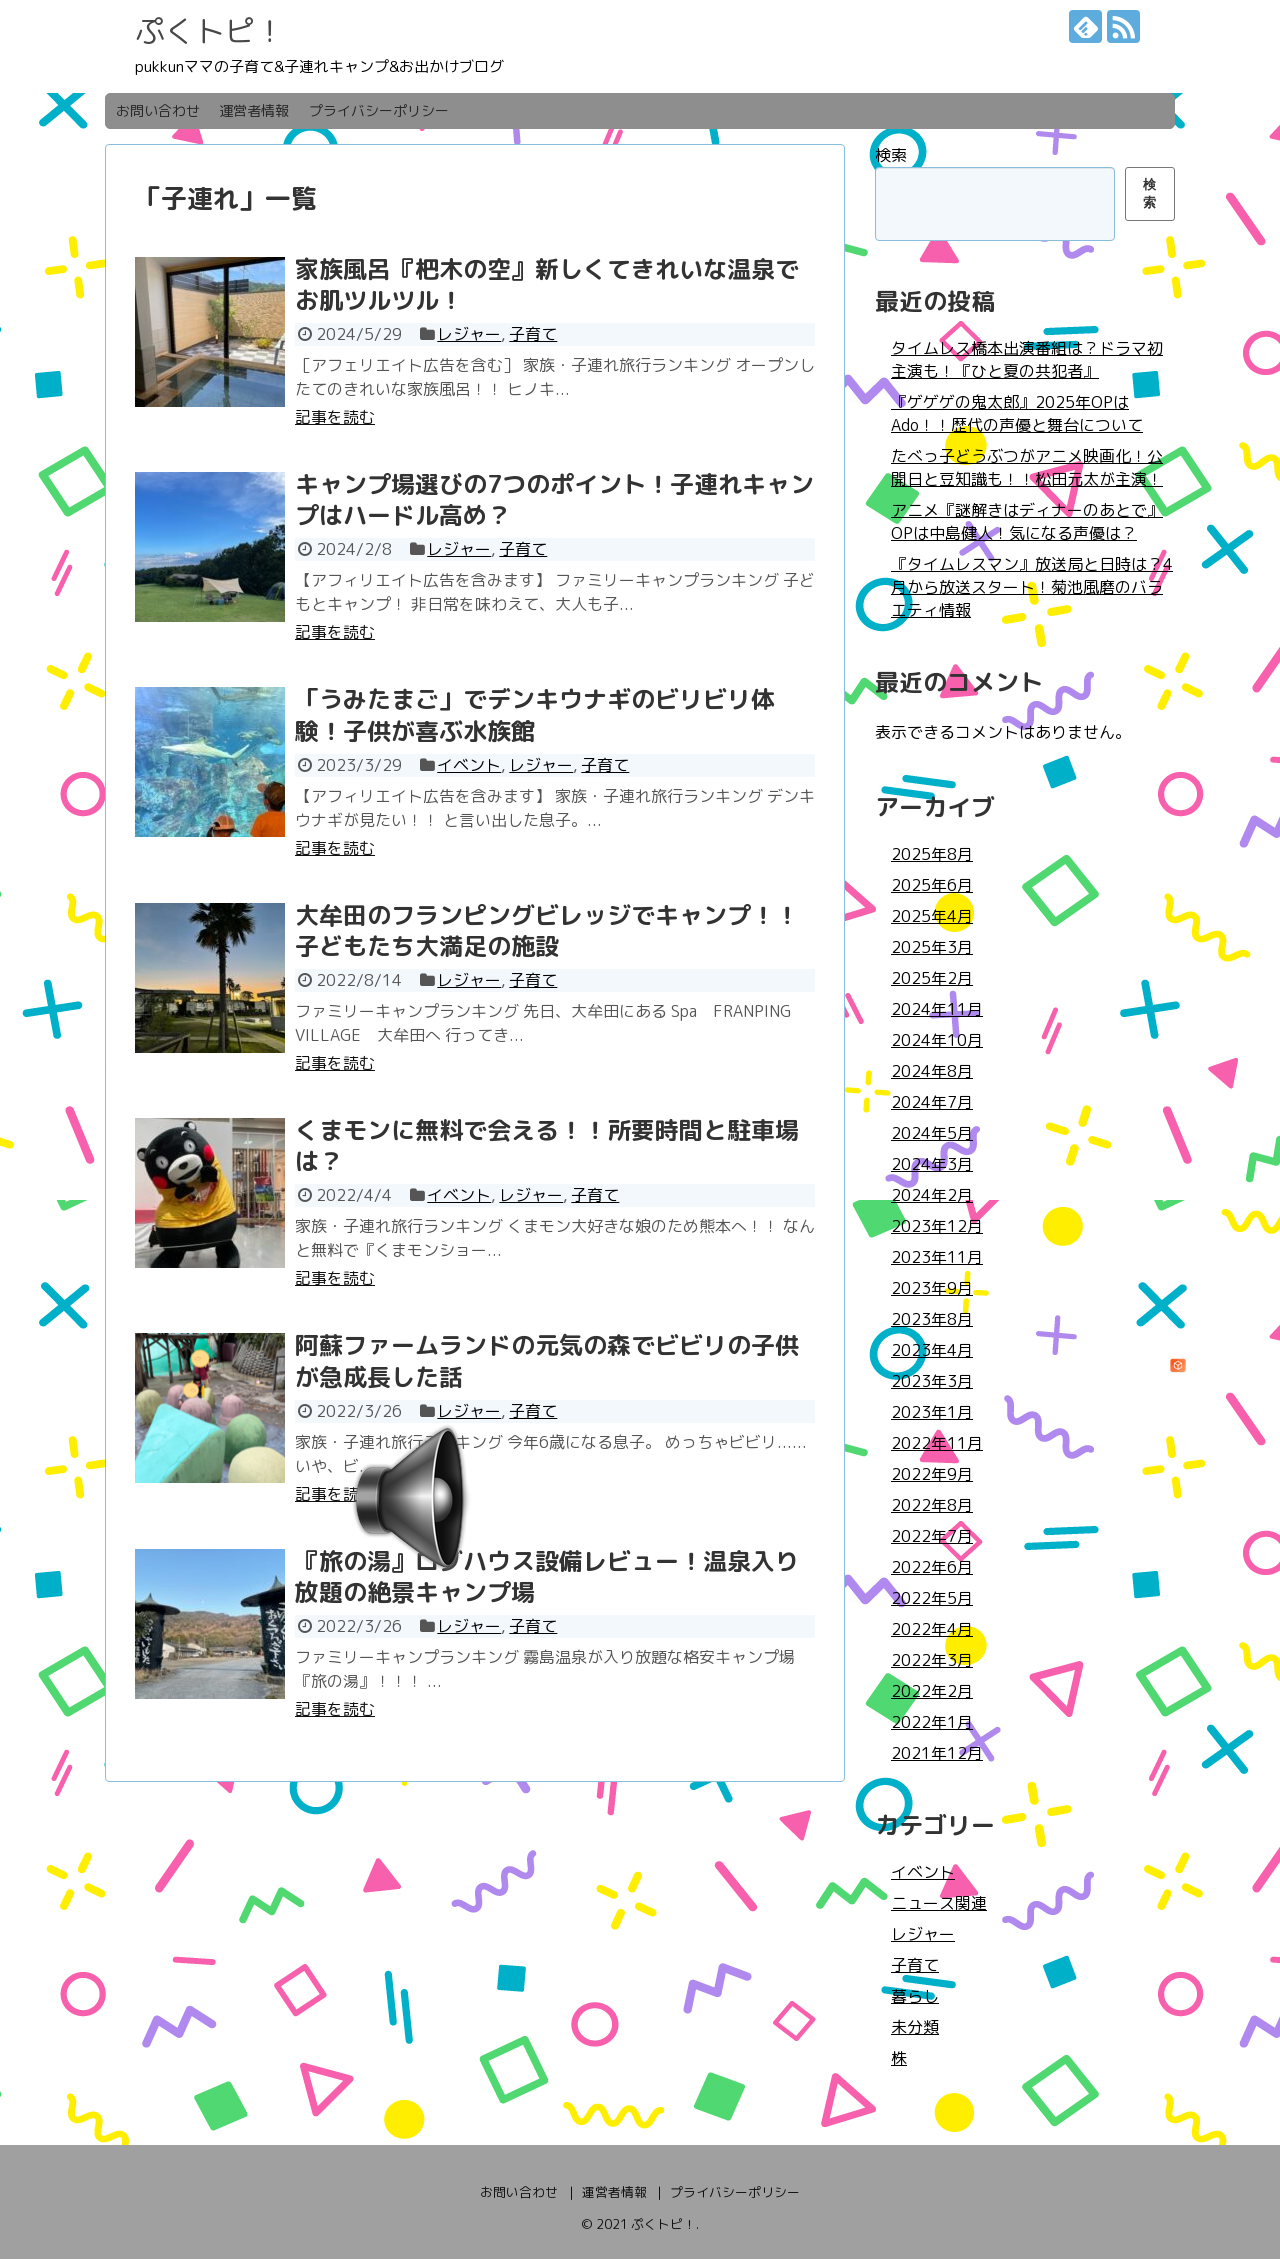 Image resolution: width=1280 pixels, height=2259 pixels. What do you see at coordinates (1178, 1365) in the screenshot?
I see `open a 3D model file in STL format` at bounding box center [1178, 1365].